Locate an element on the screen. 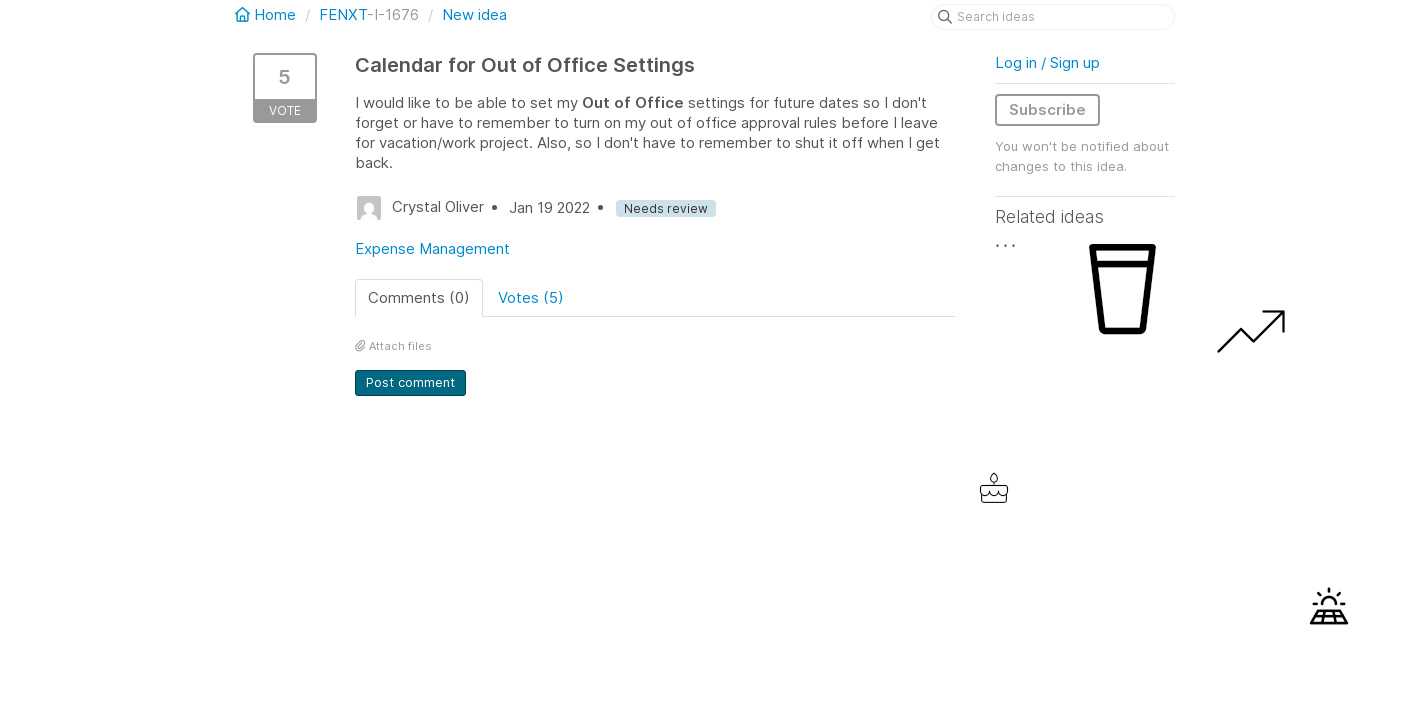 This screenshot has width=1409, height=720. view solar energy or panel status is located at coordinates (1329, 608).